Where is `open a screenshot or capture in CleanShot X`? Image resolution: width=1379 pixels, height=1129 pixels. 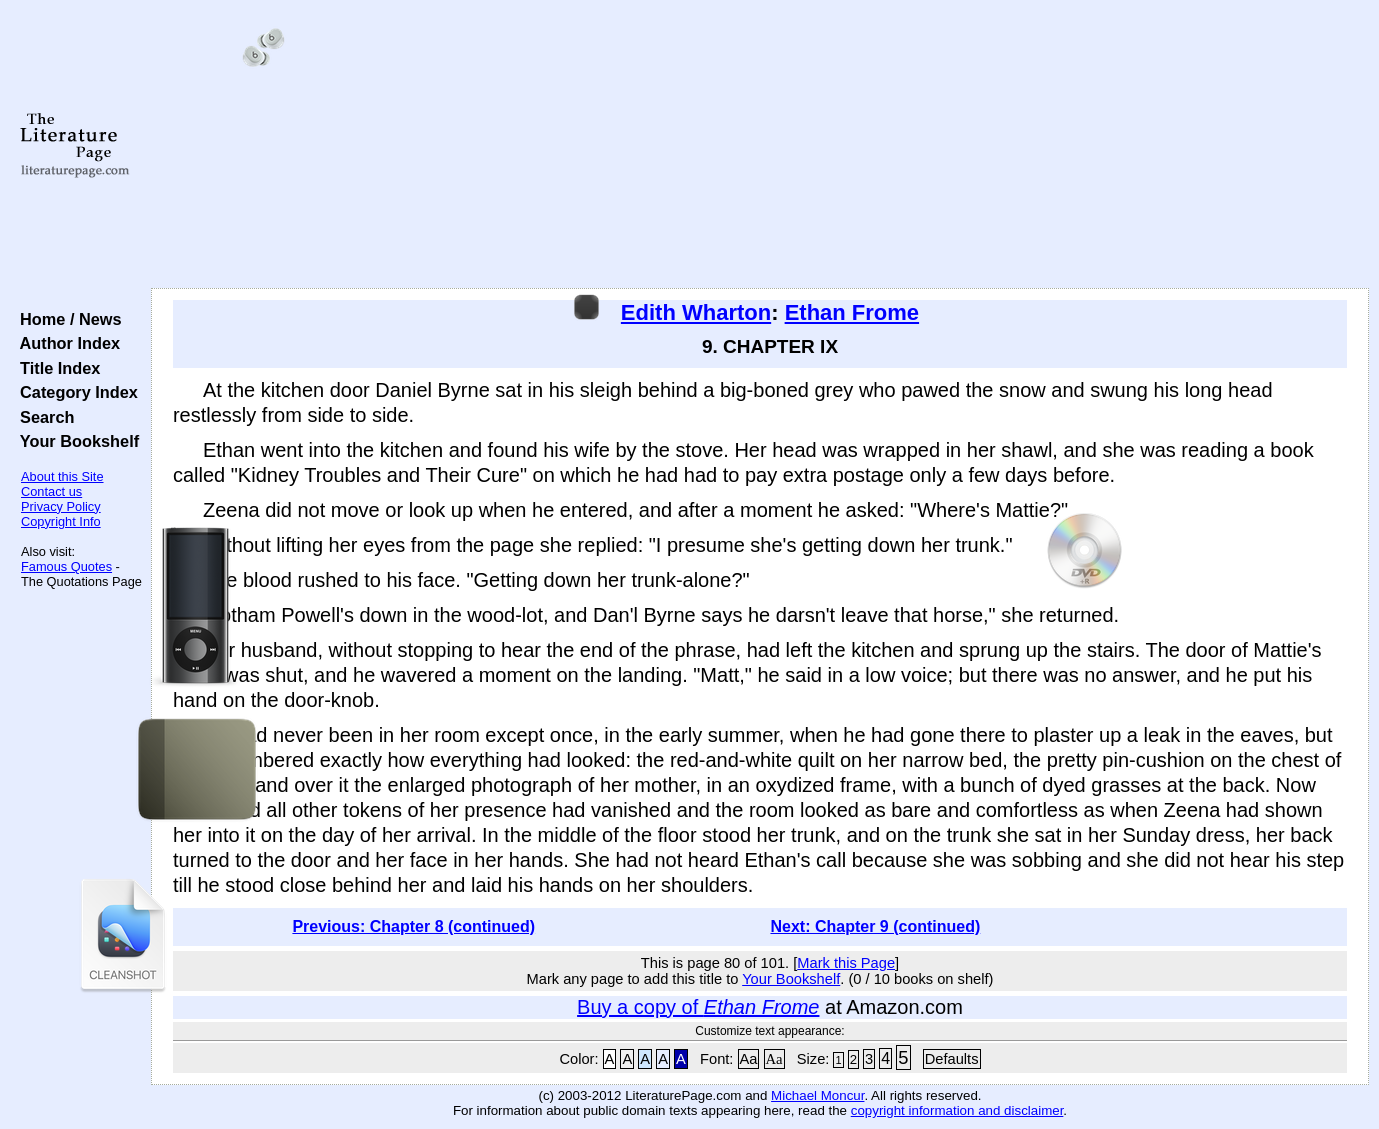
open a screenshot or capture in CleanShot X is located at coordinates (123, 934).